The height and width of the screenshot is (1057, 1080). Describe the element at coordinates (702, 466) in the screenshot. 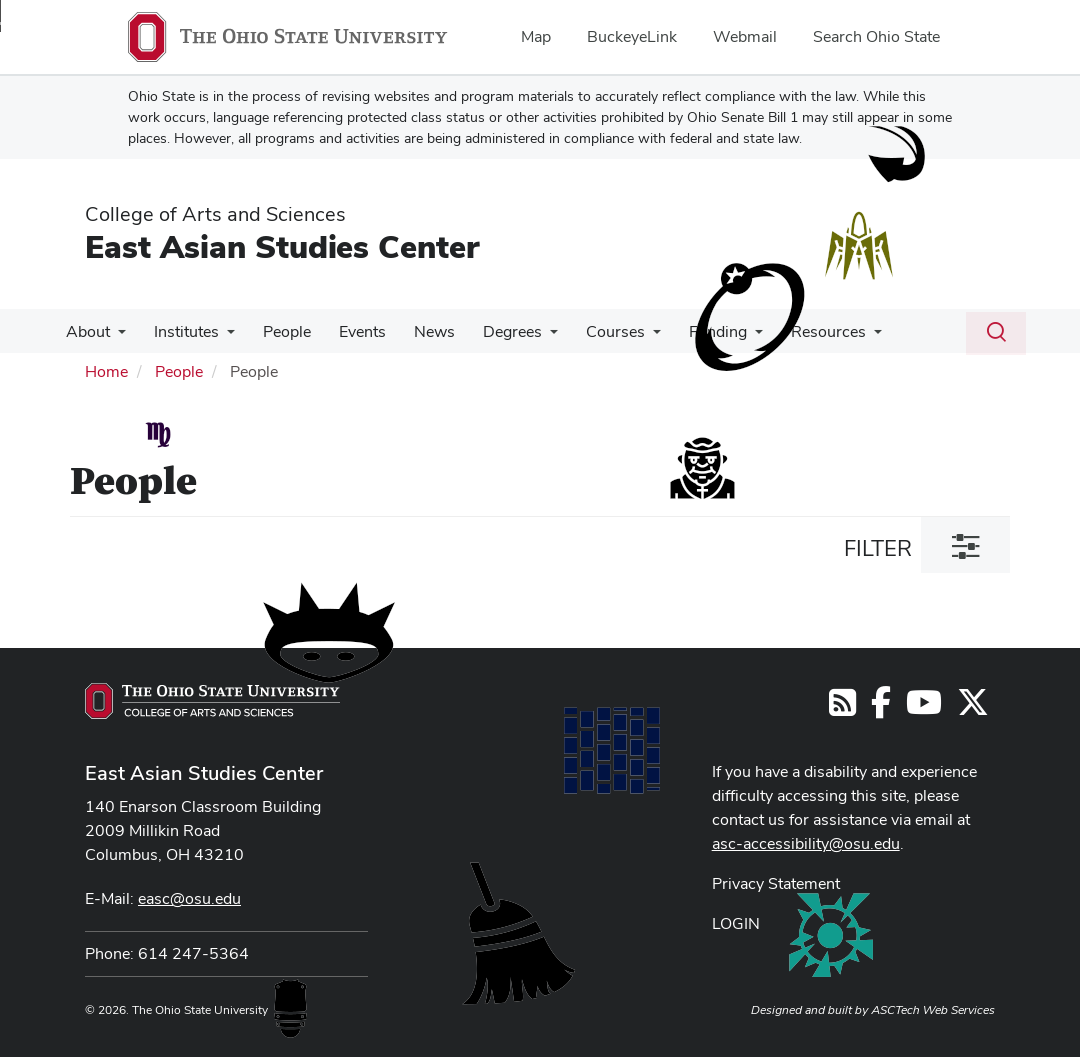

I see `select monk character class` at that location.